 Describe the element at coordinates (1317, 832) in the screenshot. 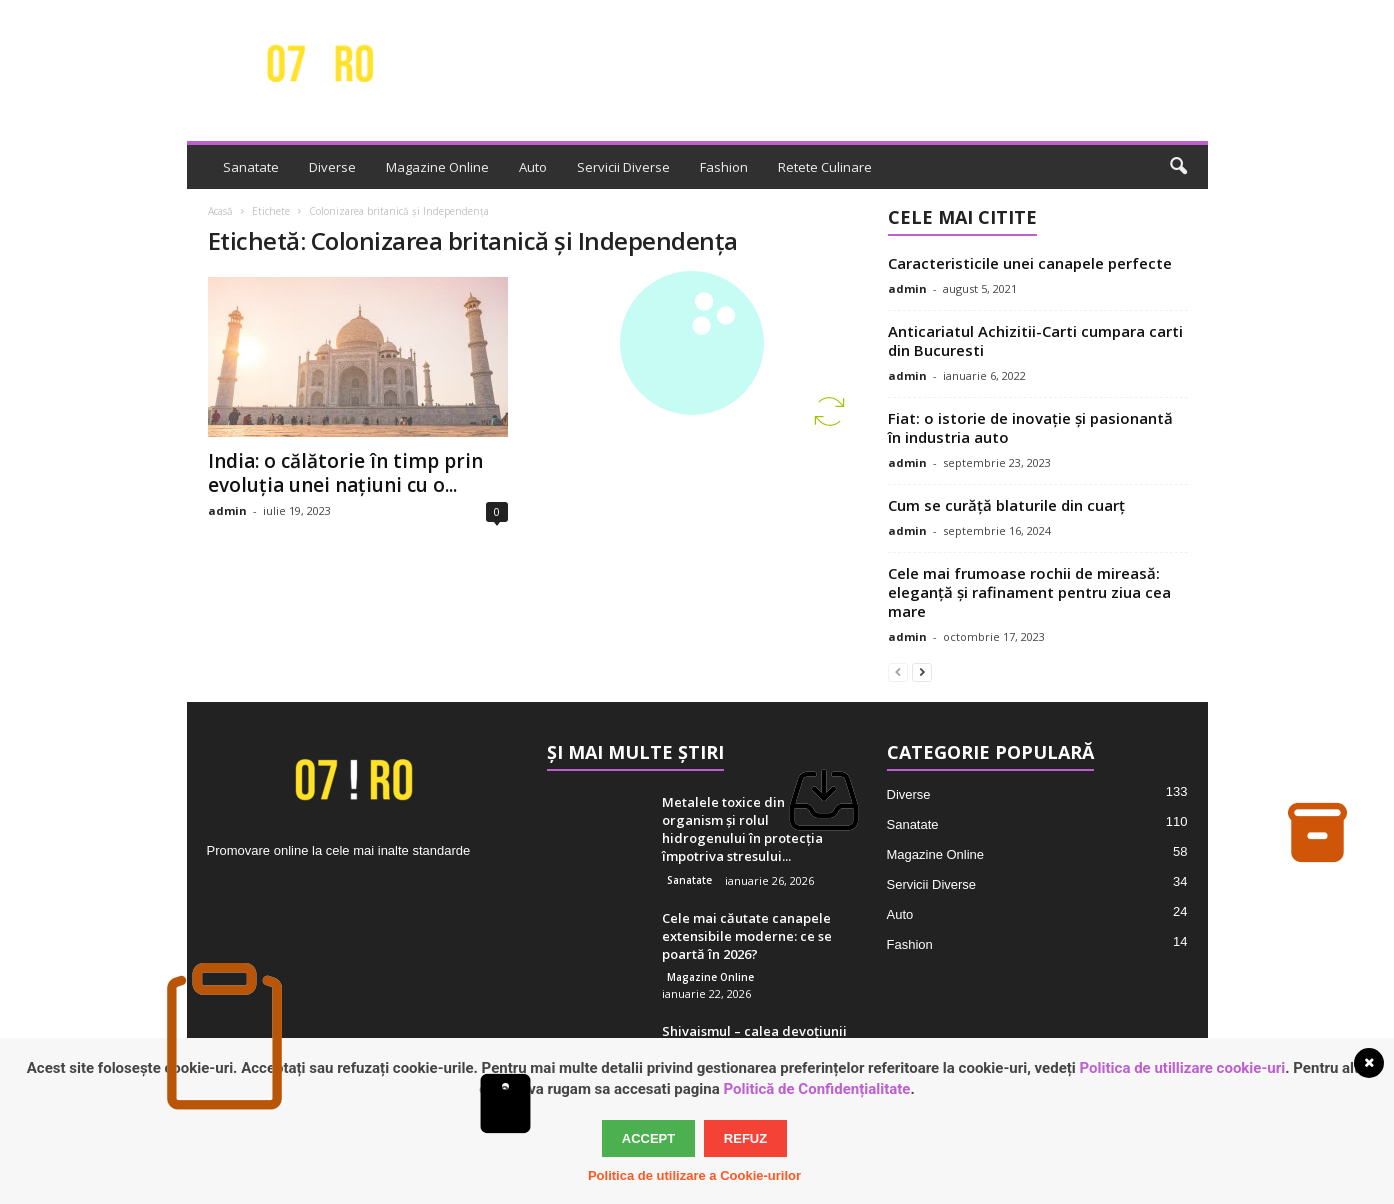

I see `archive selected items` at that location.